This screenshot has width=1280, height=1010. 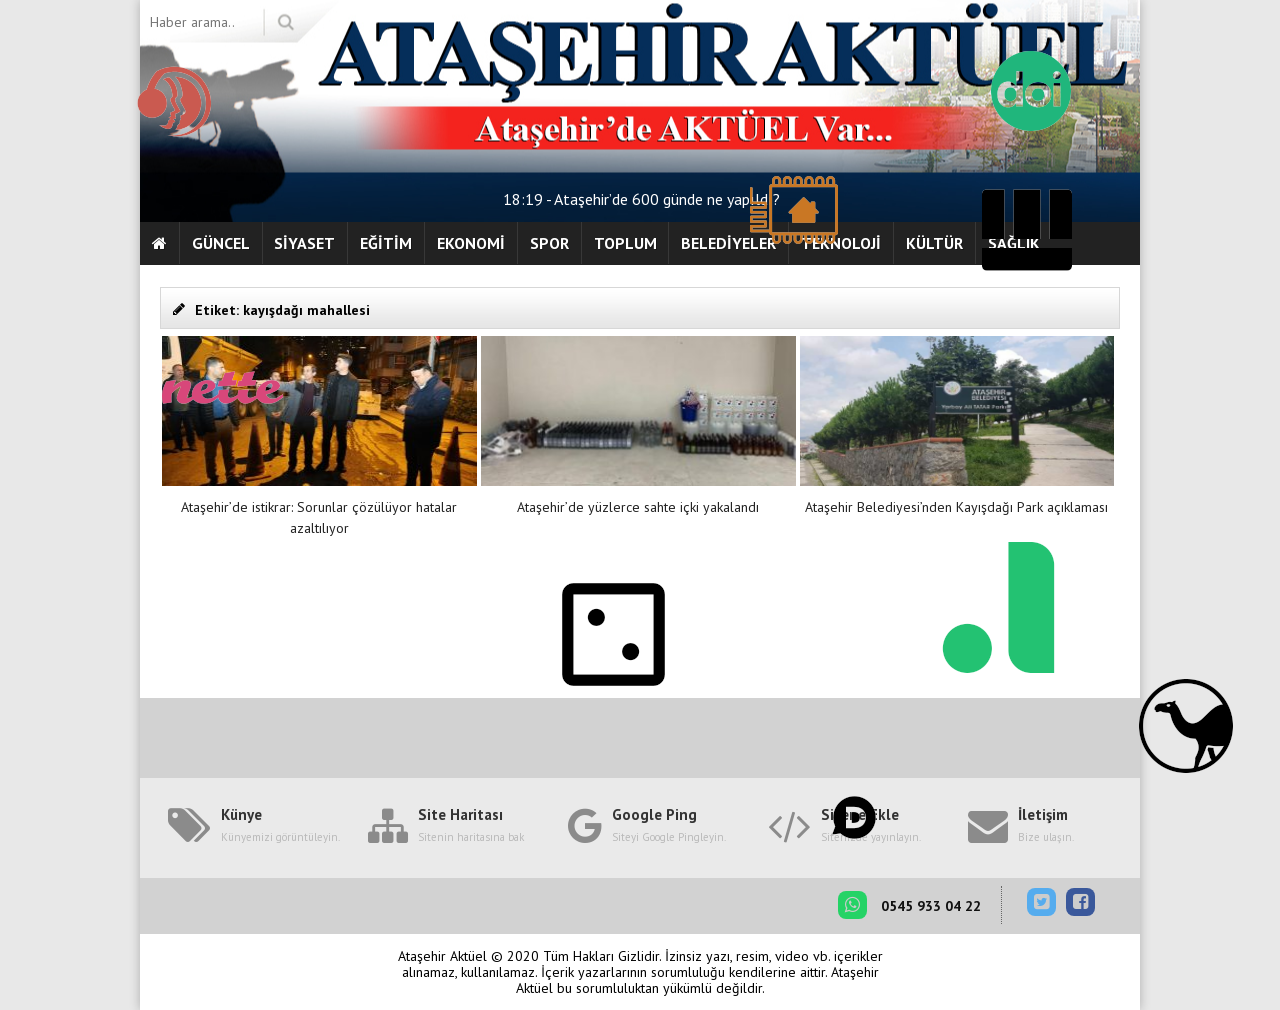 What do you see at coordinates (613, 634) in the screenshot?
I see `roll the dice or randomize` at bounding box center [613, 634].